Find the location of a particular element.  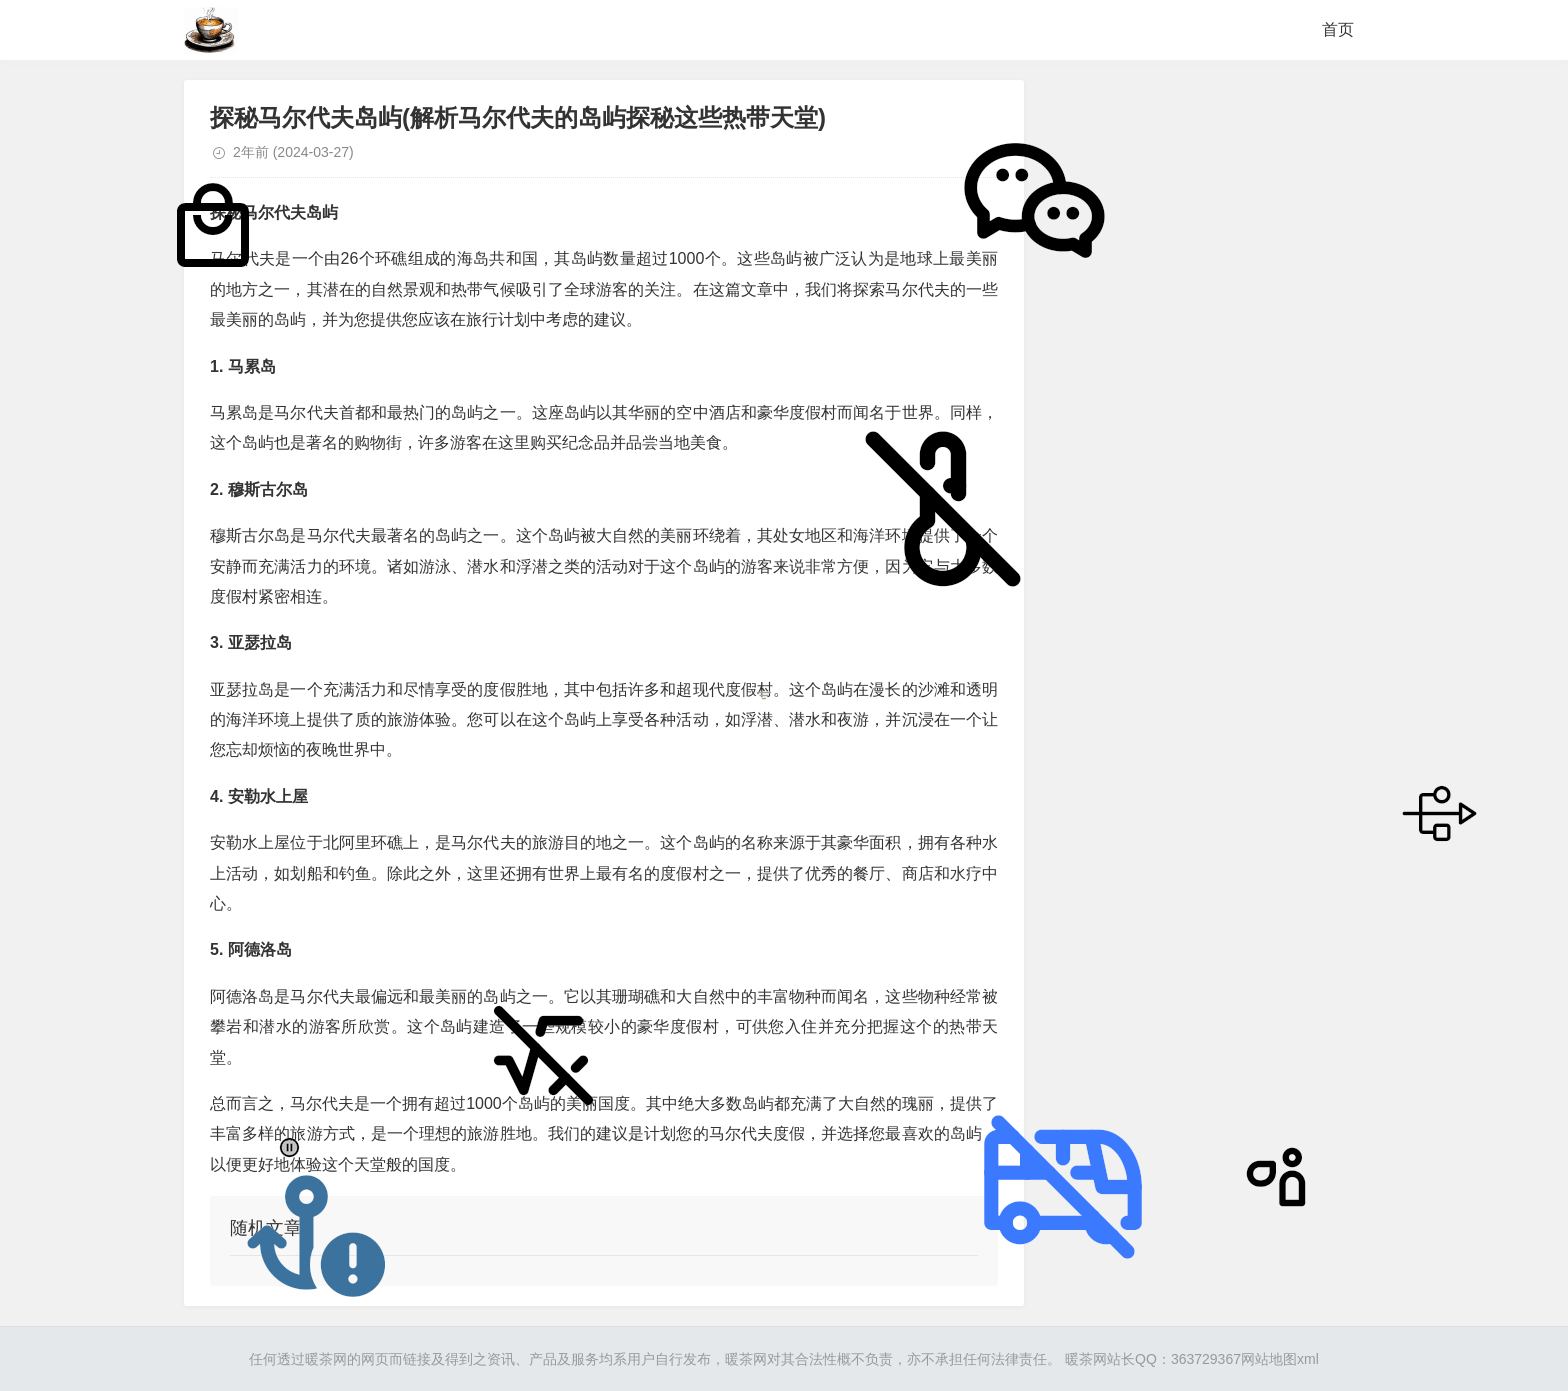

filter or sort content is located at coordinates (764, 695).